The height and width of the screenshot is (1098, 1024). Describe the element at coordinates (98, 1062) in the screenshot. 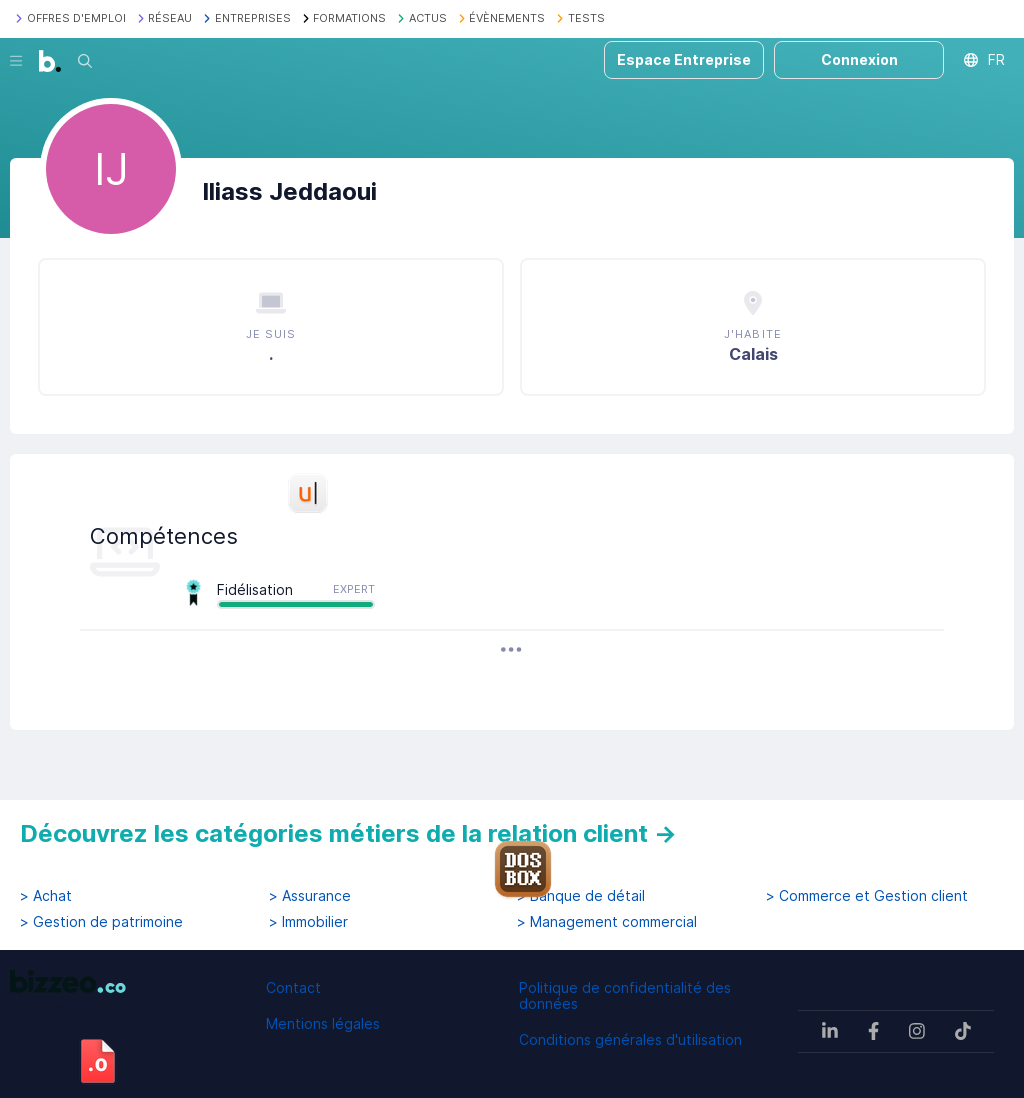

I see `object file type indicator` at that location.